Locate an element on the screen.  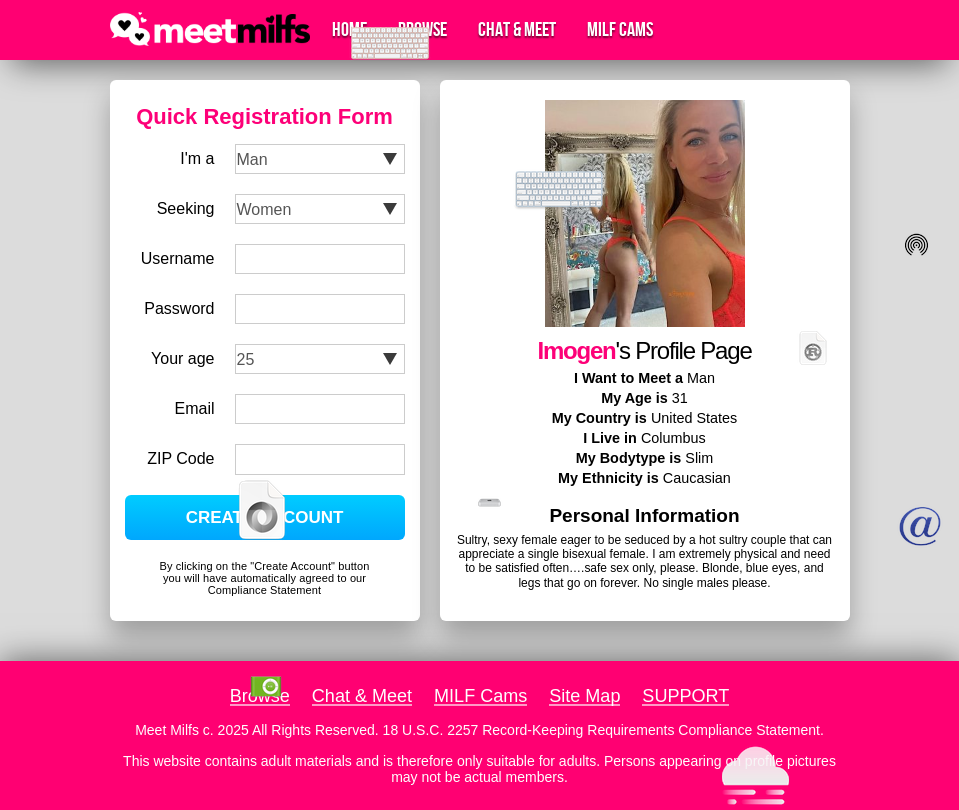
connect to a bluetooth keyboard is located at coordinates (559, 189).